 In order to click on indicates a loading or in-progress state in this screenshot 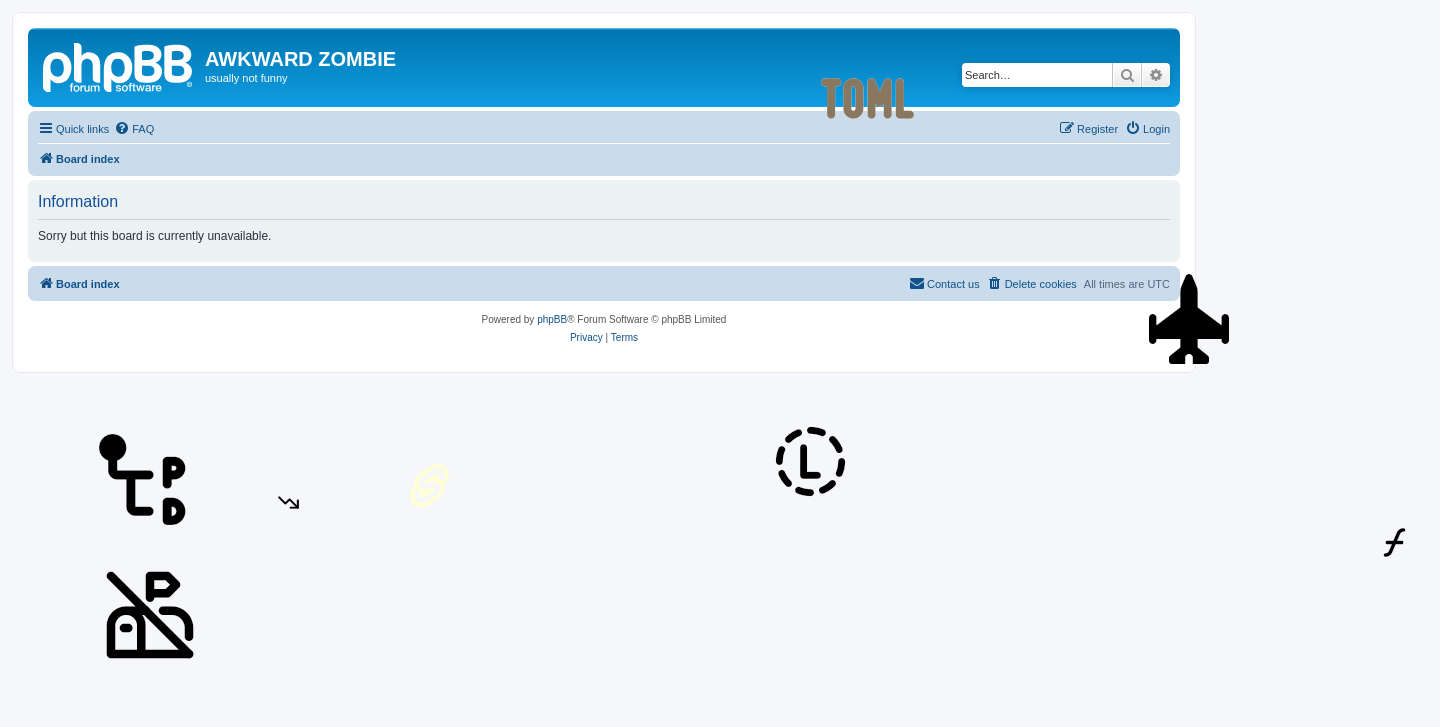, I will do `click(810, 461)`.